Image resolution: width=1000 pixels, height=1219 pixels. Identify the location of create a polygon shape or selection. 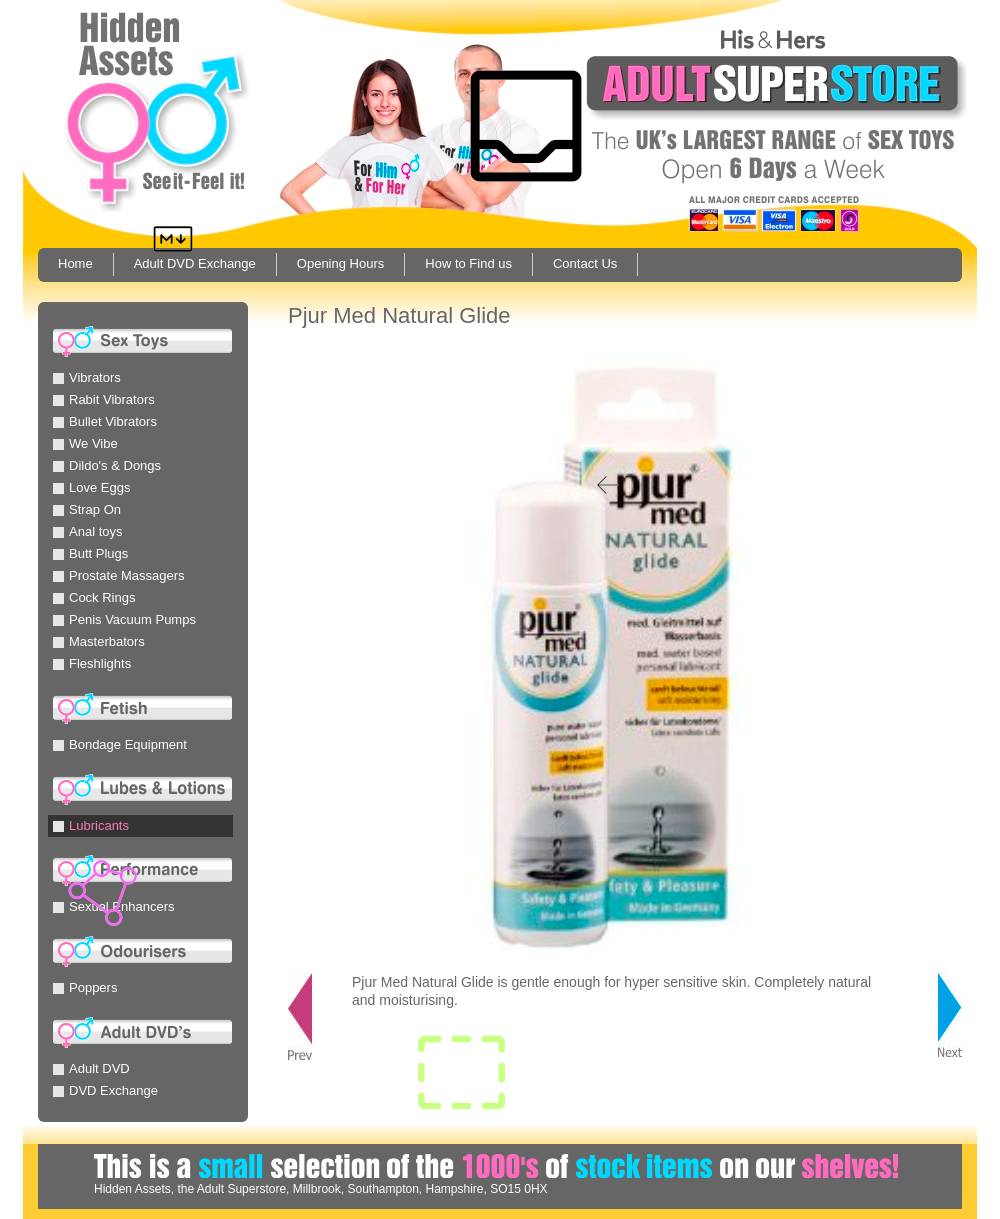
(104, 893).